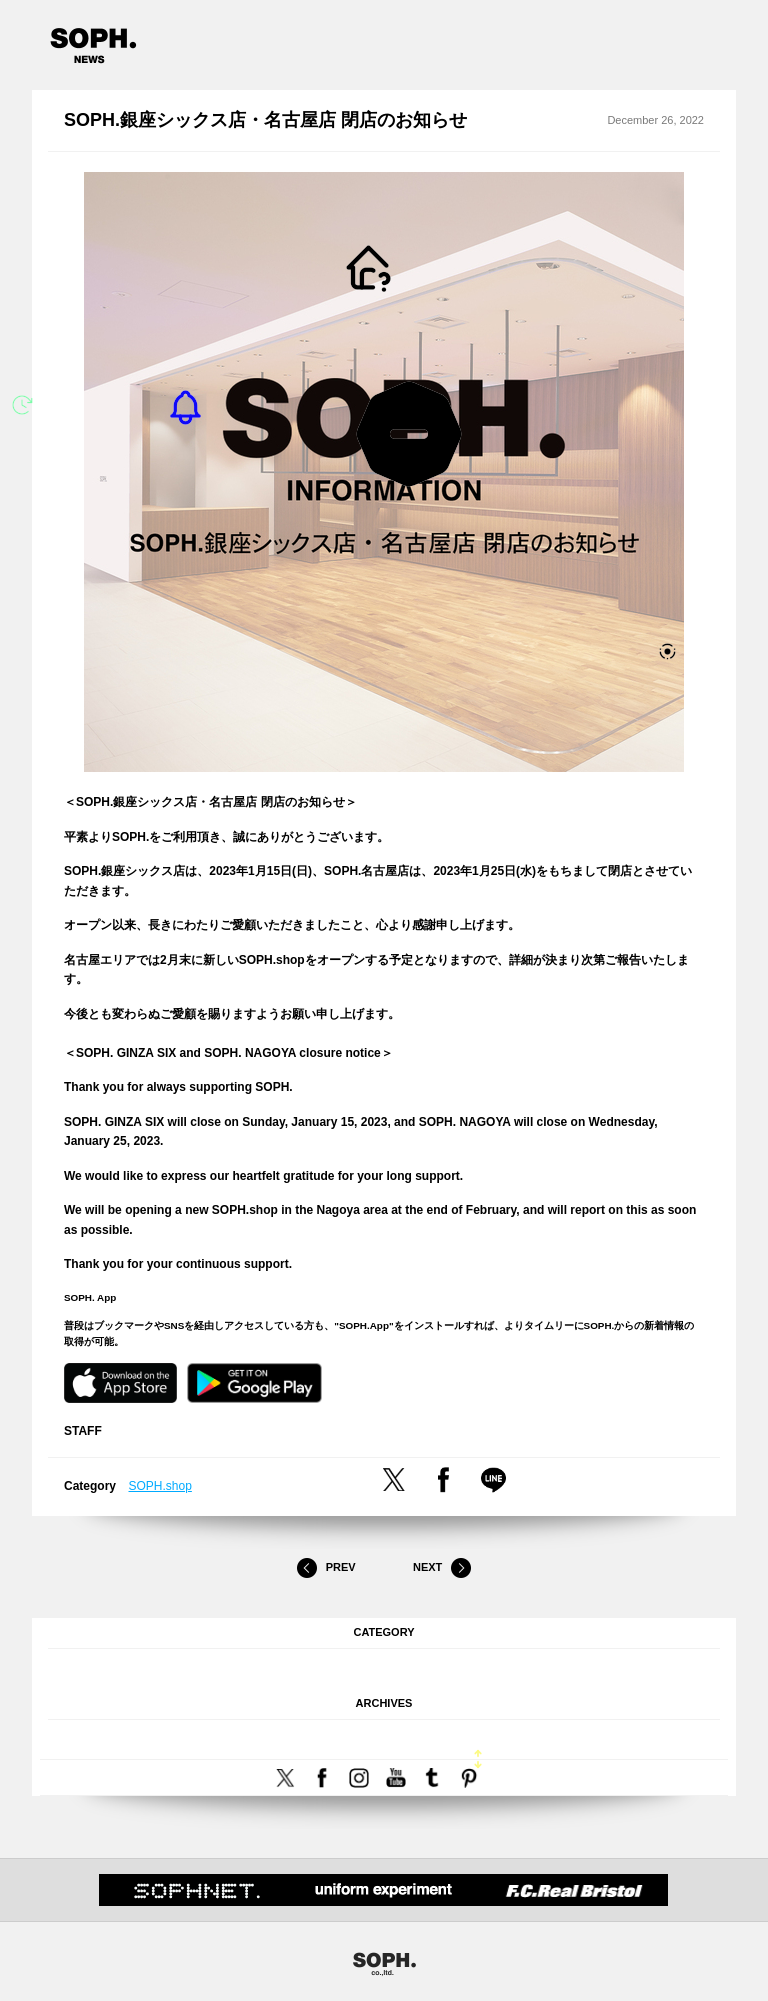  I want to click on remove or delete an item, so click(409, 434).